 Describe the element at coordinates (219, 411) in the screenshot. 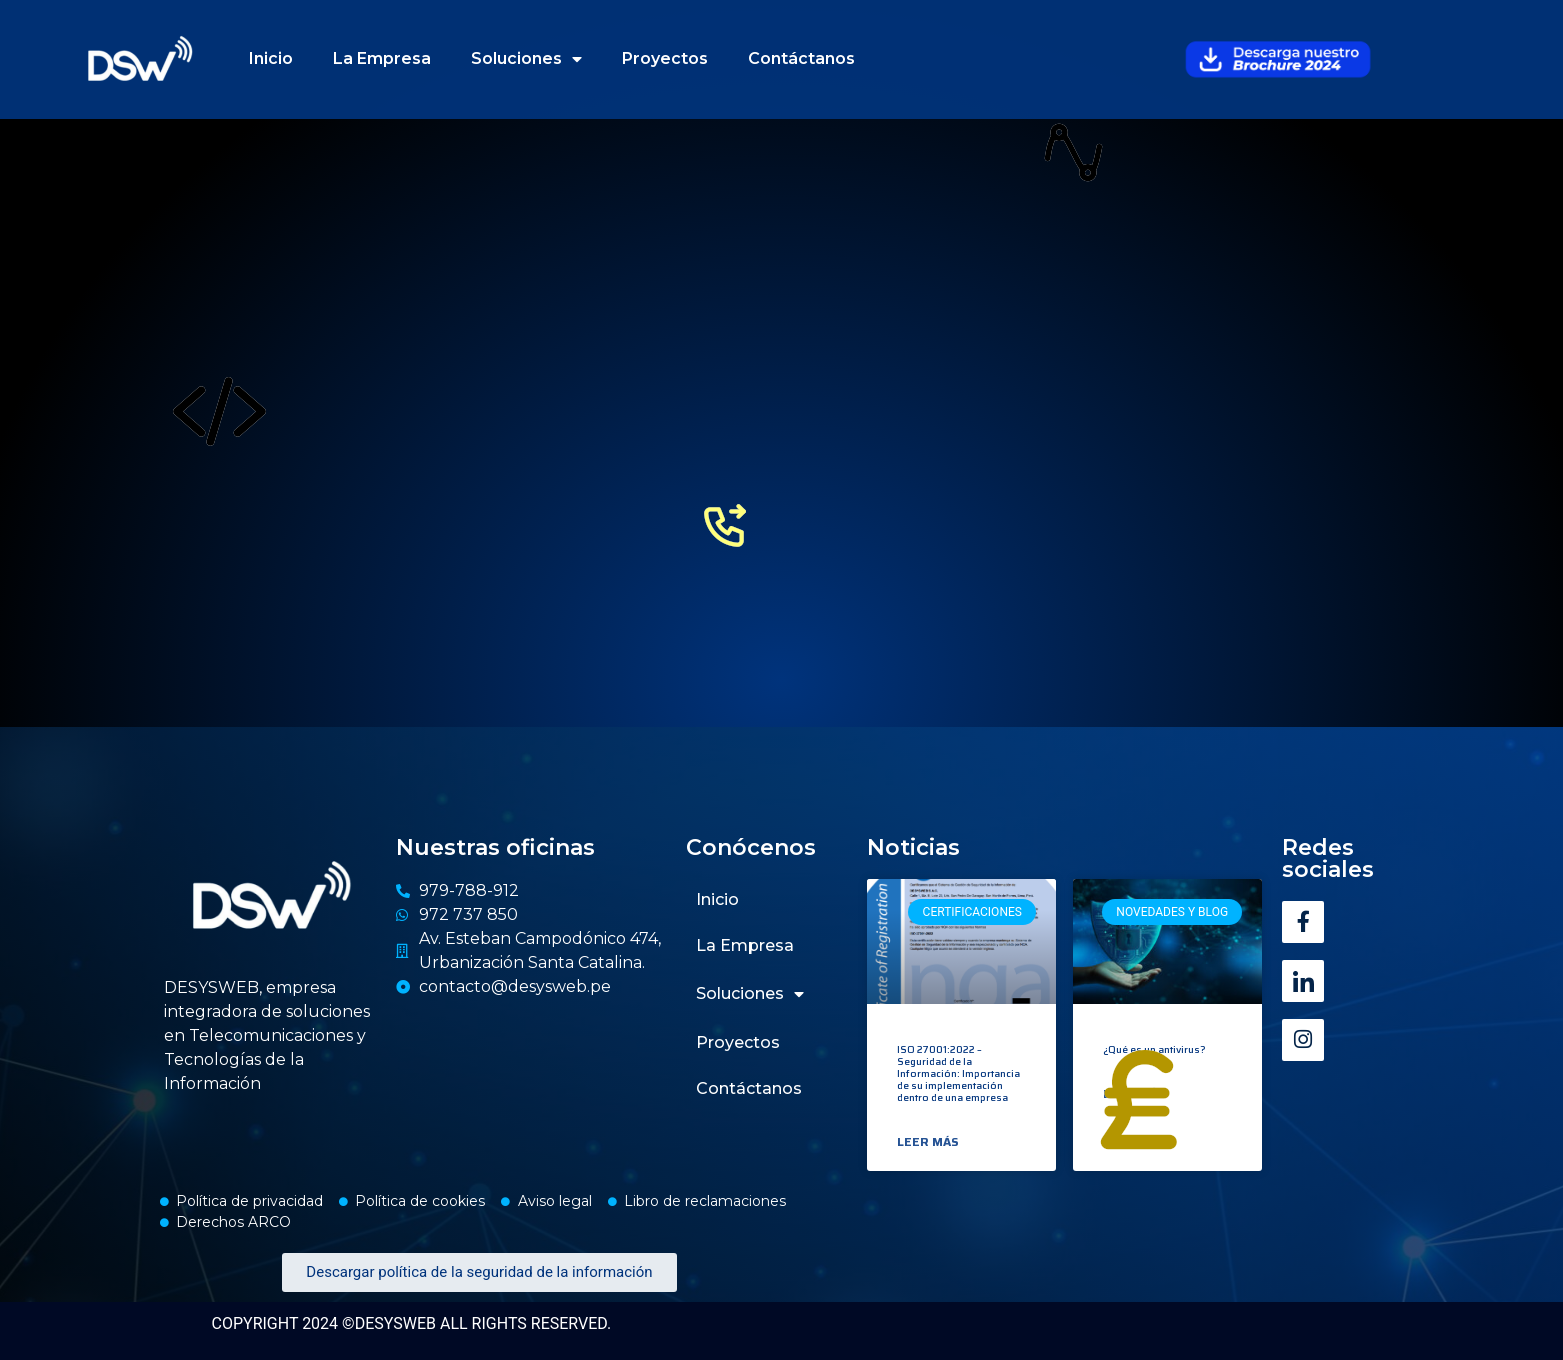

I see `view or edit source code` at that location.